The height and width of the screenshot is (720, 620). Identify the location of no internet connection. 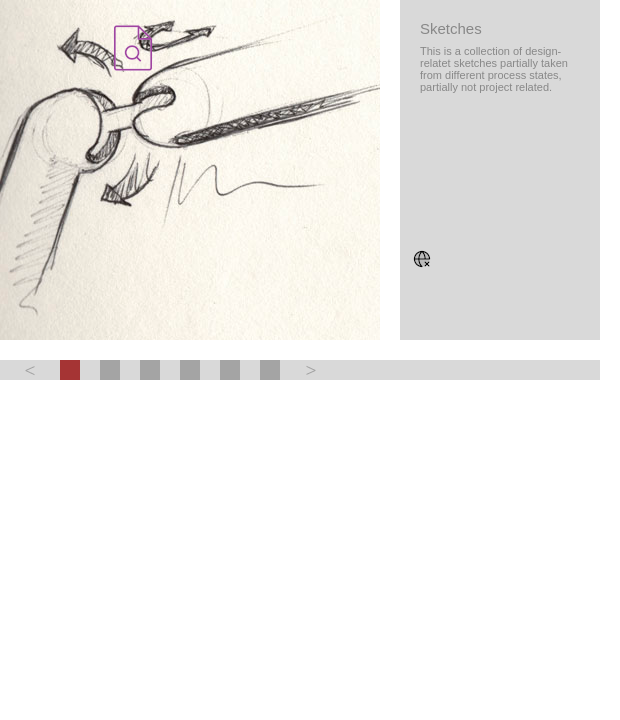
(422, 259).